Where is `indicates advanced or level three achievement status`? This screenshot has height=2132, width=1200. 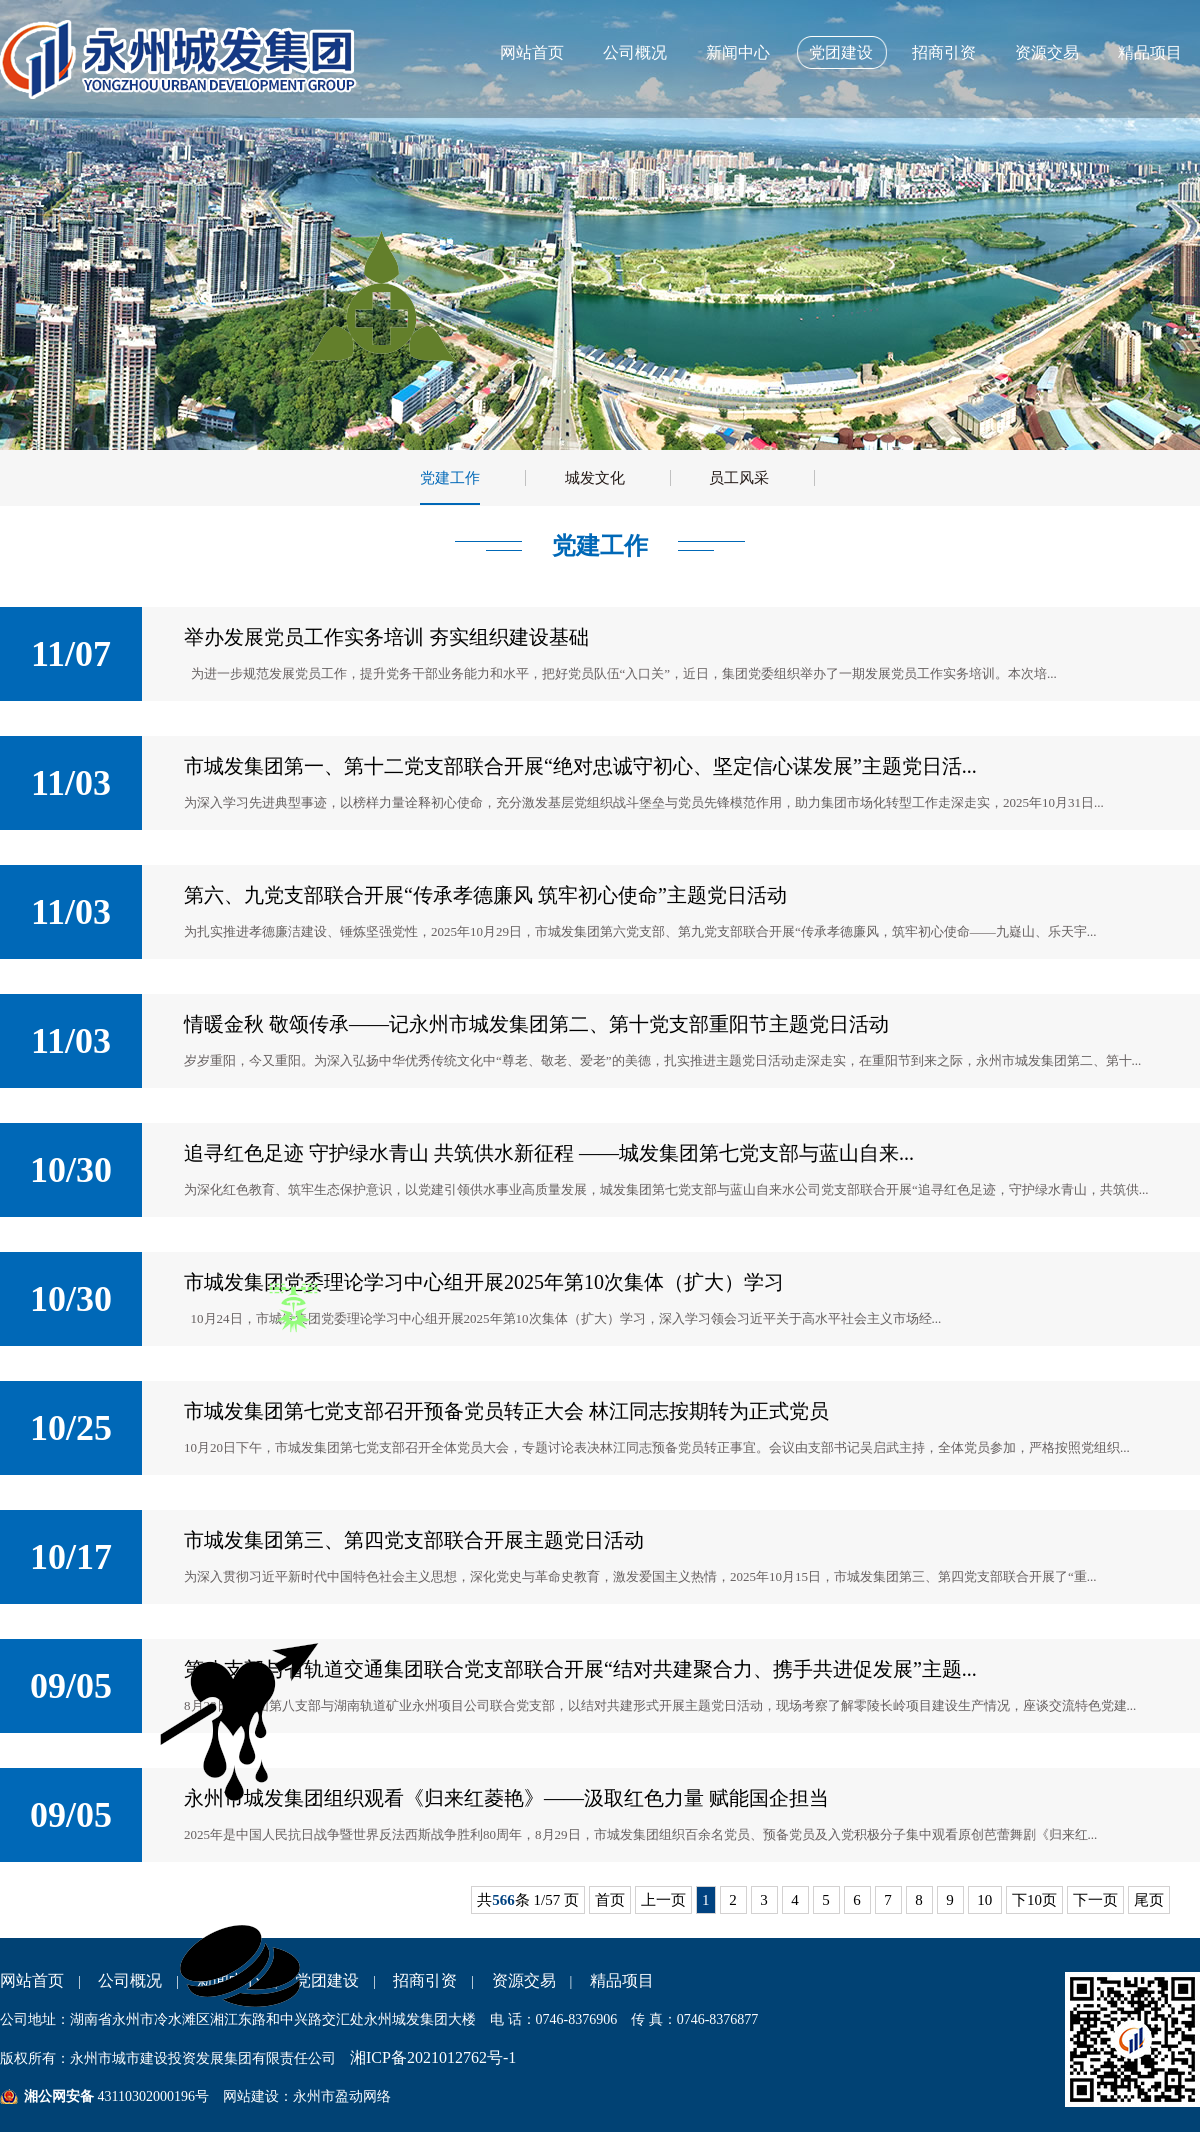
indicates advanced or level three achievement status is located at coordinates (381, 296).